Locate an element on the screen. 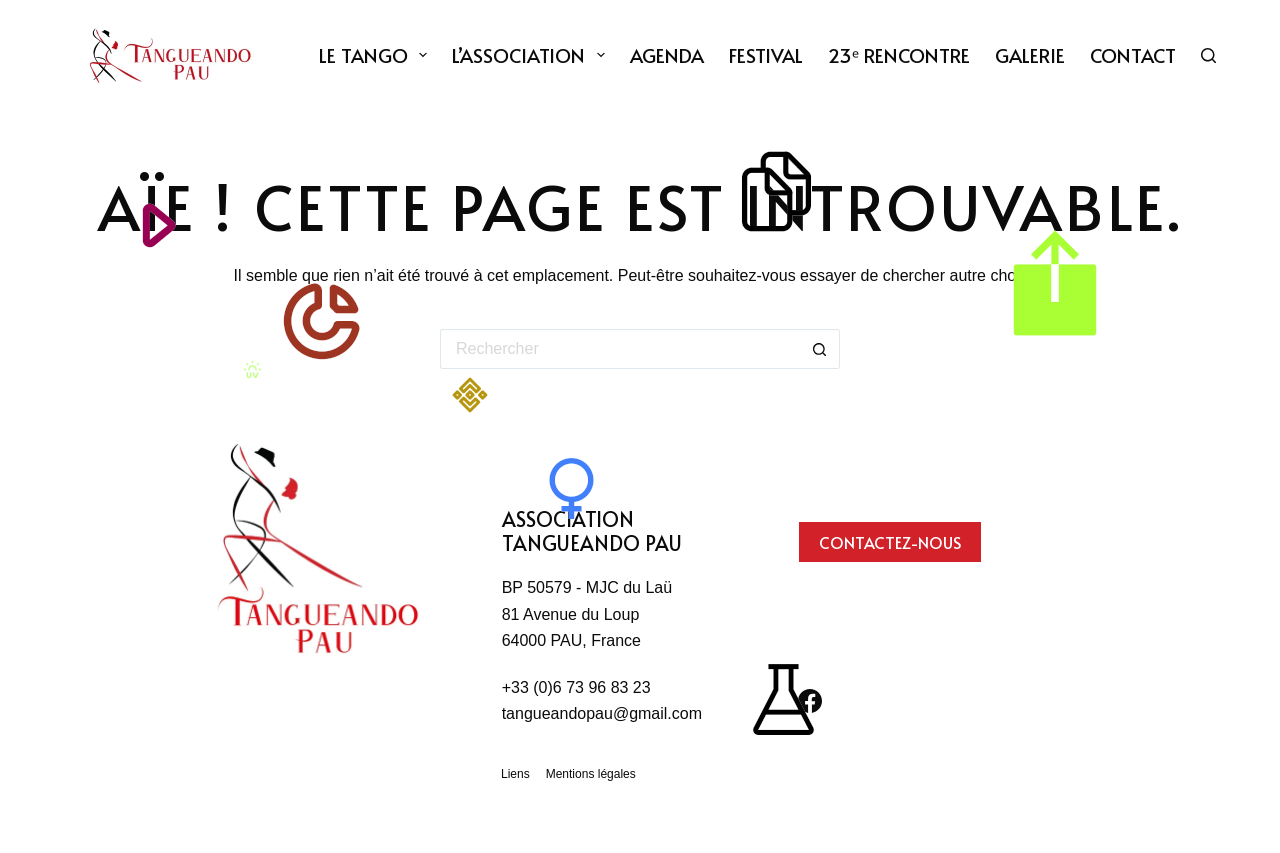 The image size is (1280, 853). navigate to the next screen or step is located at coordinates (155, 225).